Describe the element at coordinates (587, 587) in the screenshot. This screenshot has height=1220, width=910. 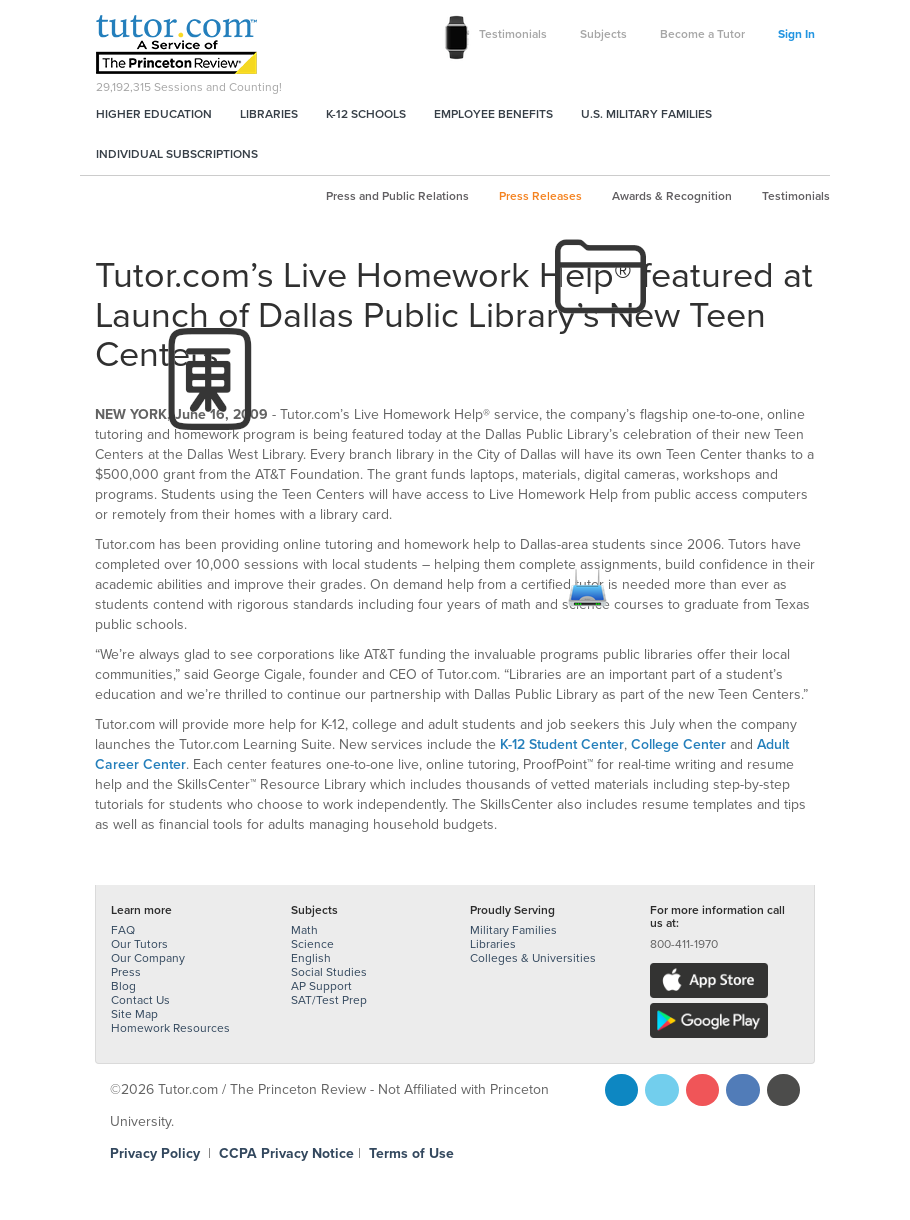
I see `network modem or router device status` at that location.